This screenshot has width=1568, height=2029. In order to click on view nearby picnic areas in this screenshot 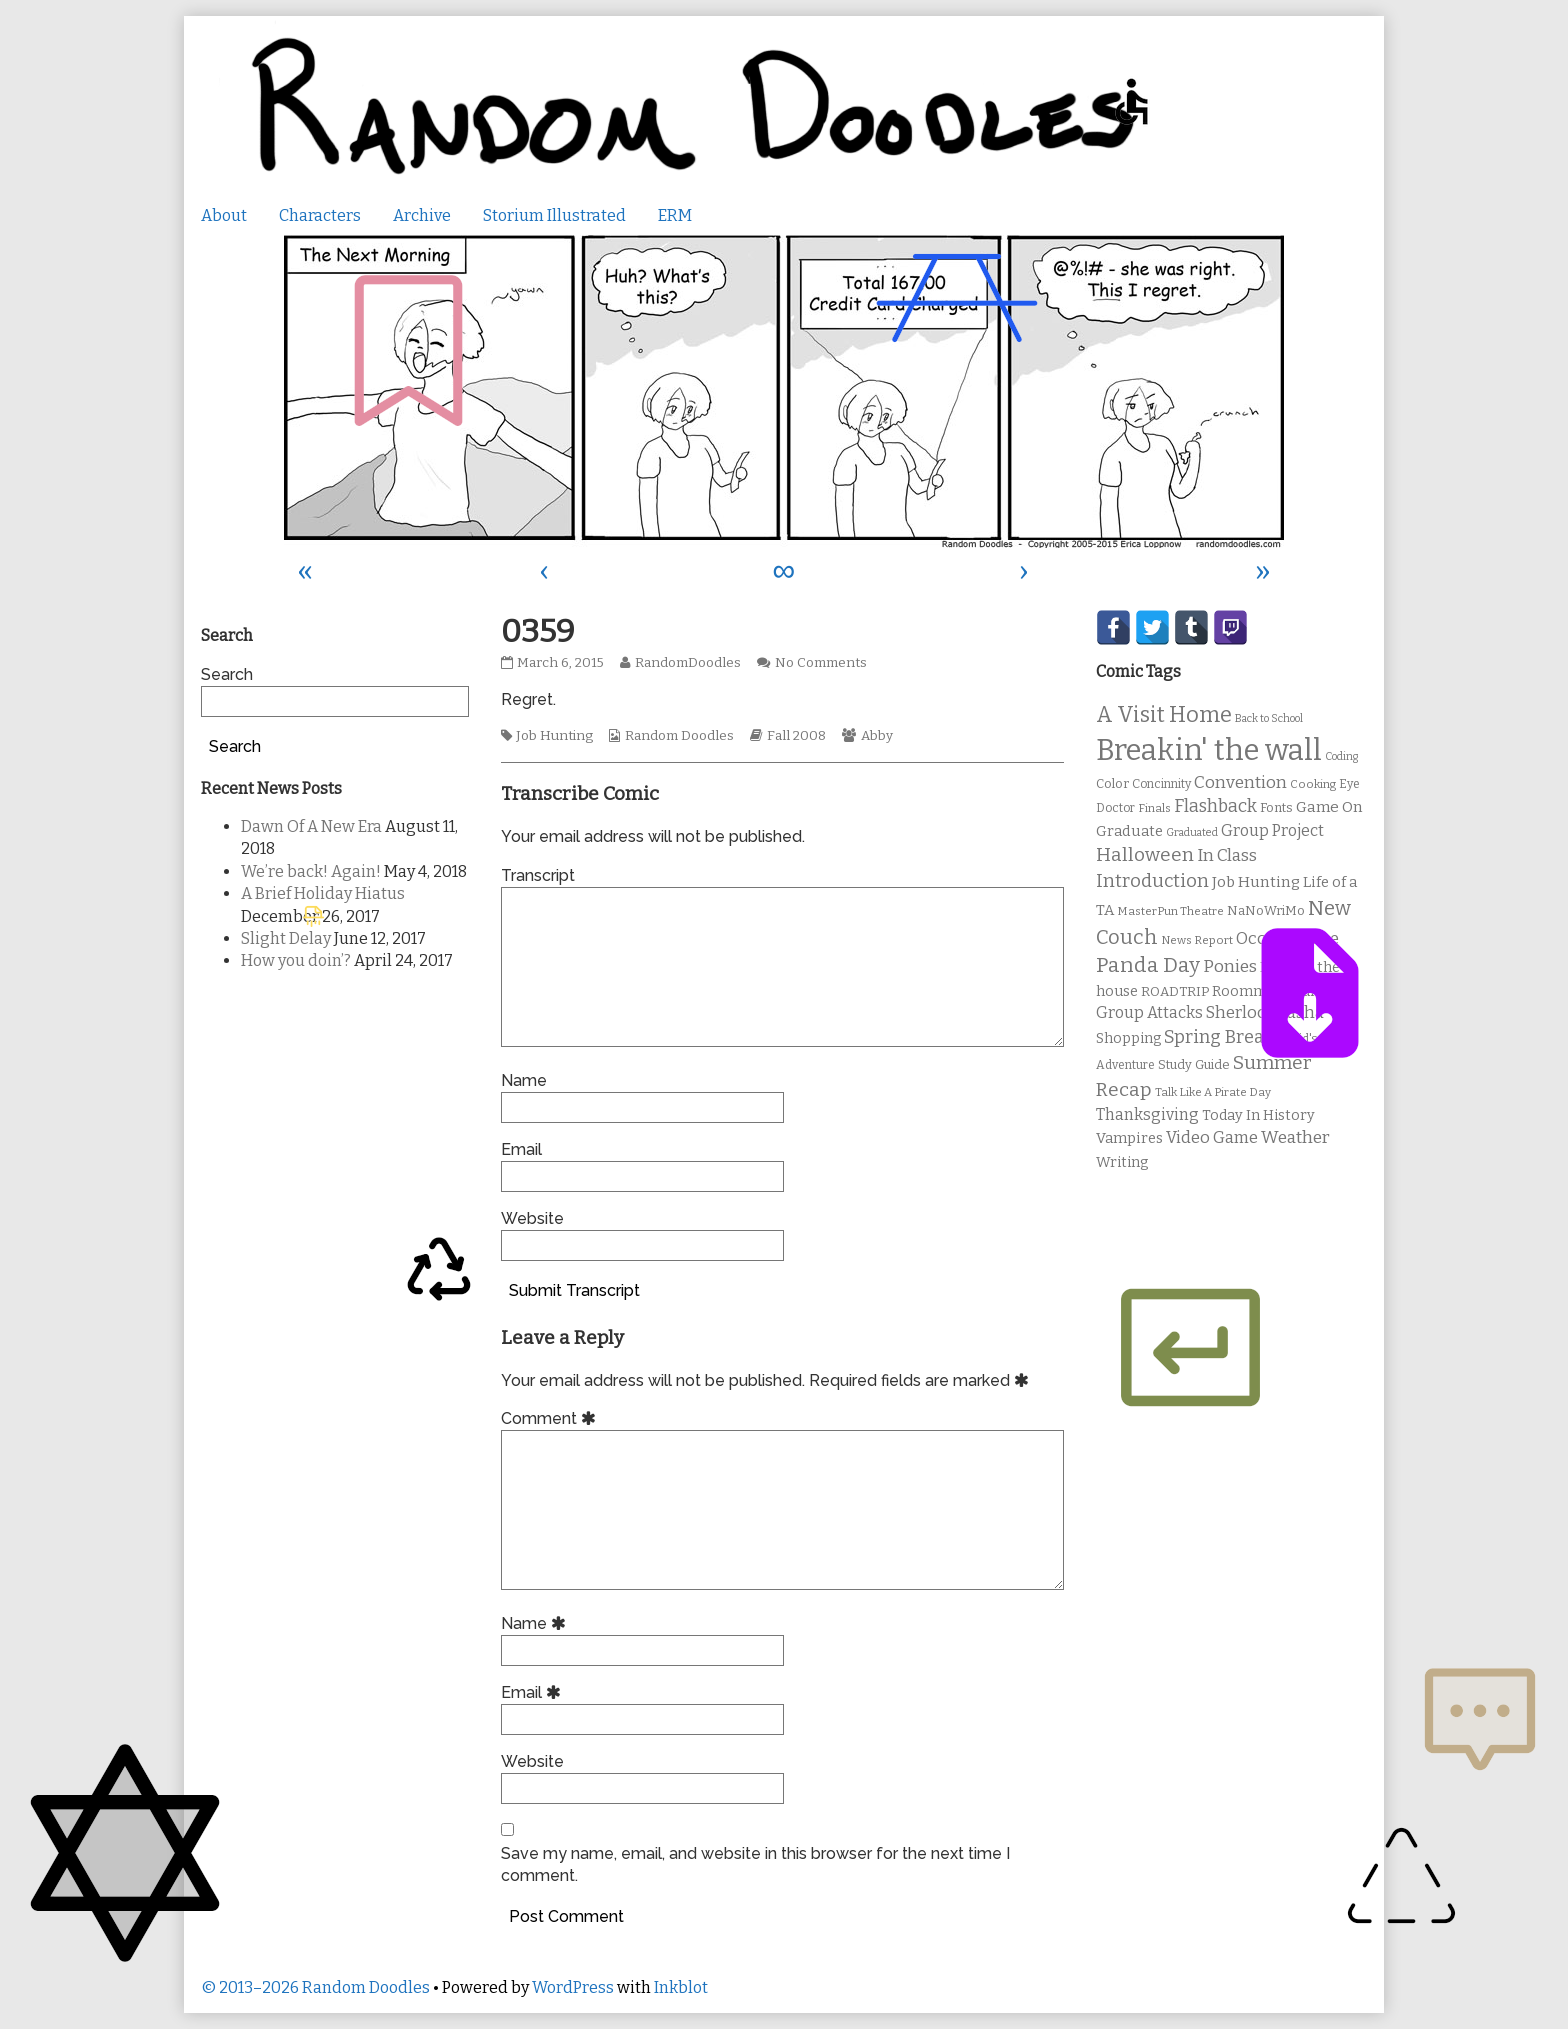, I will do `click(957, 298)`.